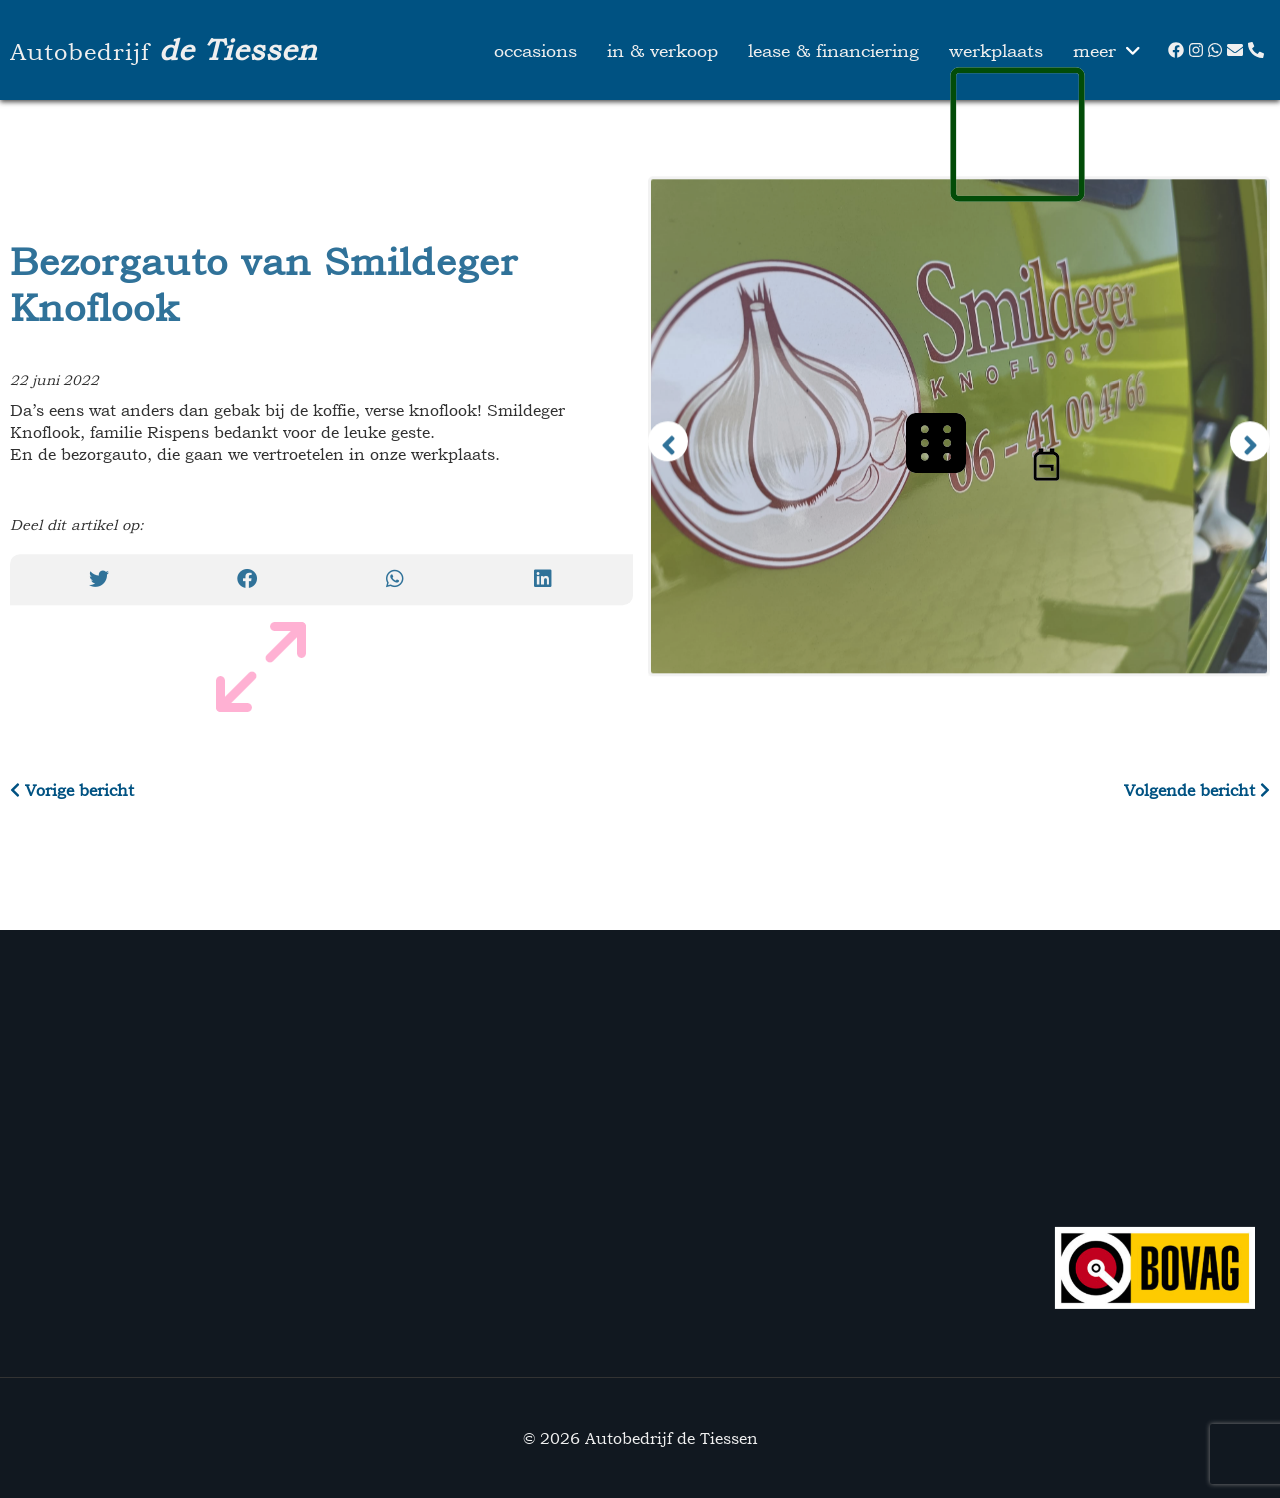  I want to click on expand content to full screen, so click(261, 667).